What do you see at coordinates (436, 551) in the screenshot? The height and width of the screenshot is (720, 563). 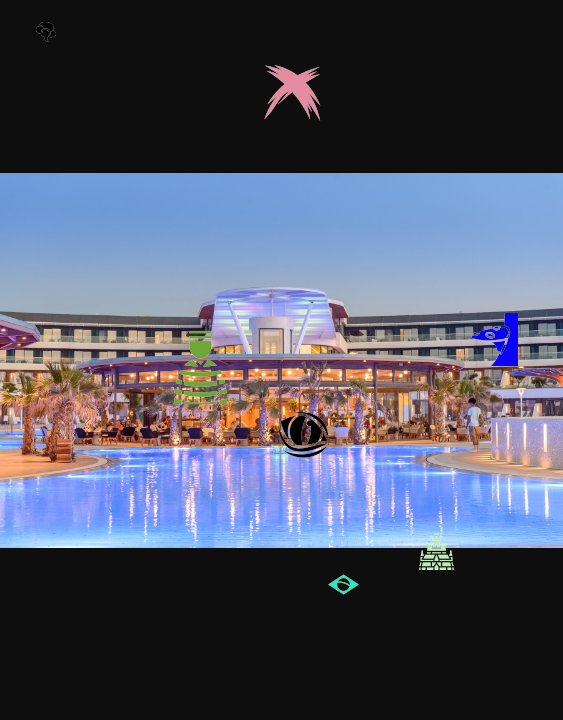 I see `access viking or norse-themed content` at bounding box center [436, 551].